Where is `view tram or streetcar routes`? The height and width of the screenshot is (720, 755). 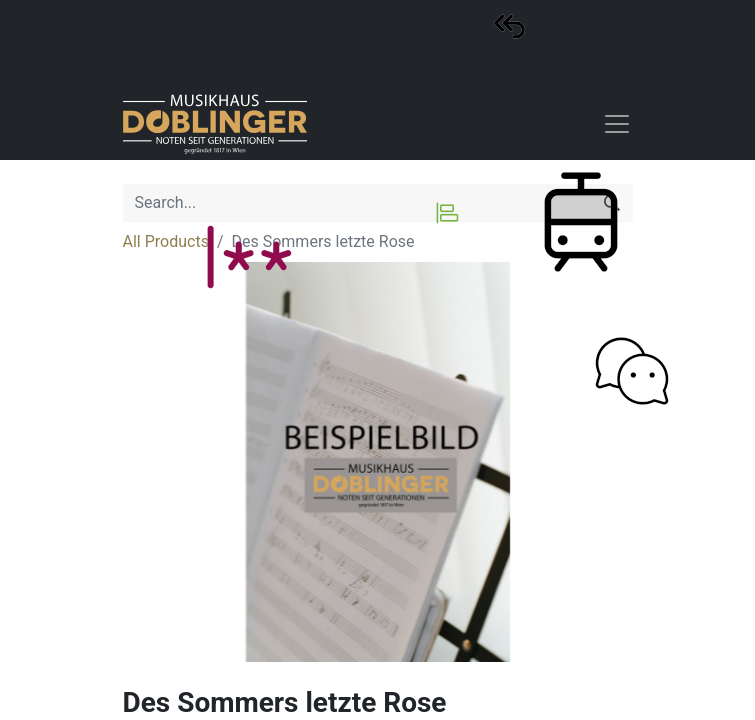
view tram or streetcar routes is located at coordinates (581, 222).